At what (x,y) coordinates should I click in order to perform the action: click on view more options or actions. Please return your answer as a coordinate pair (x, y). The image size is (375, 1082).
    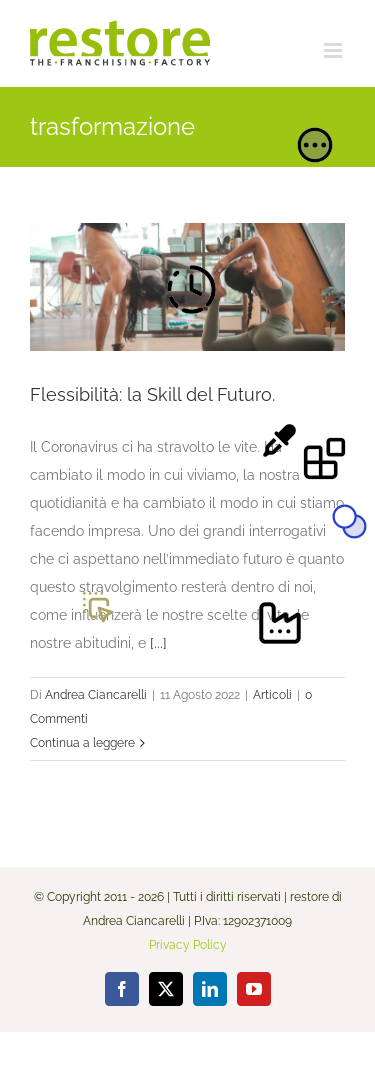
    Looking at the image, I should click on (315, 145).